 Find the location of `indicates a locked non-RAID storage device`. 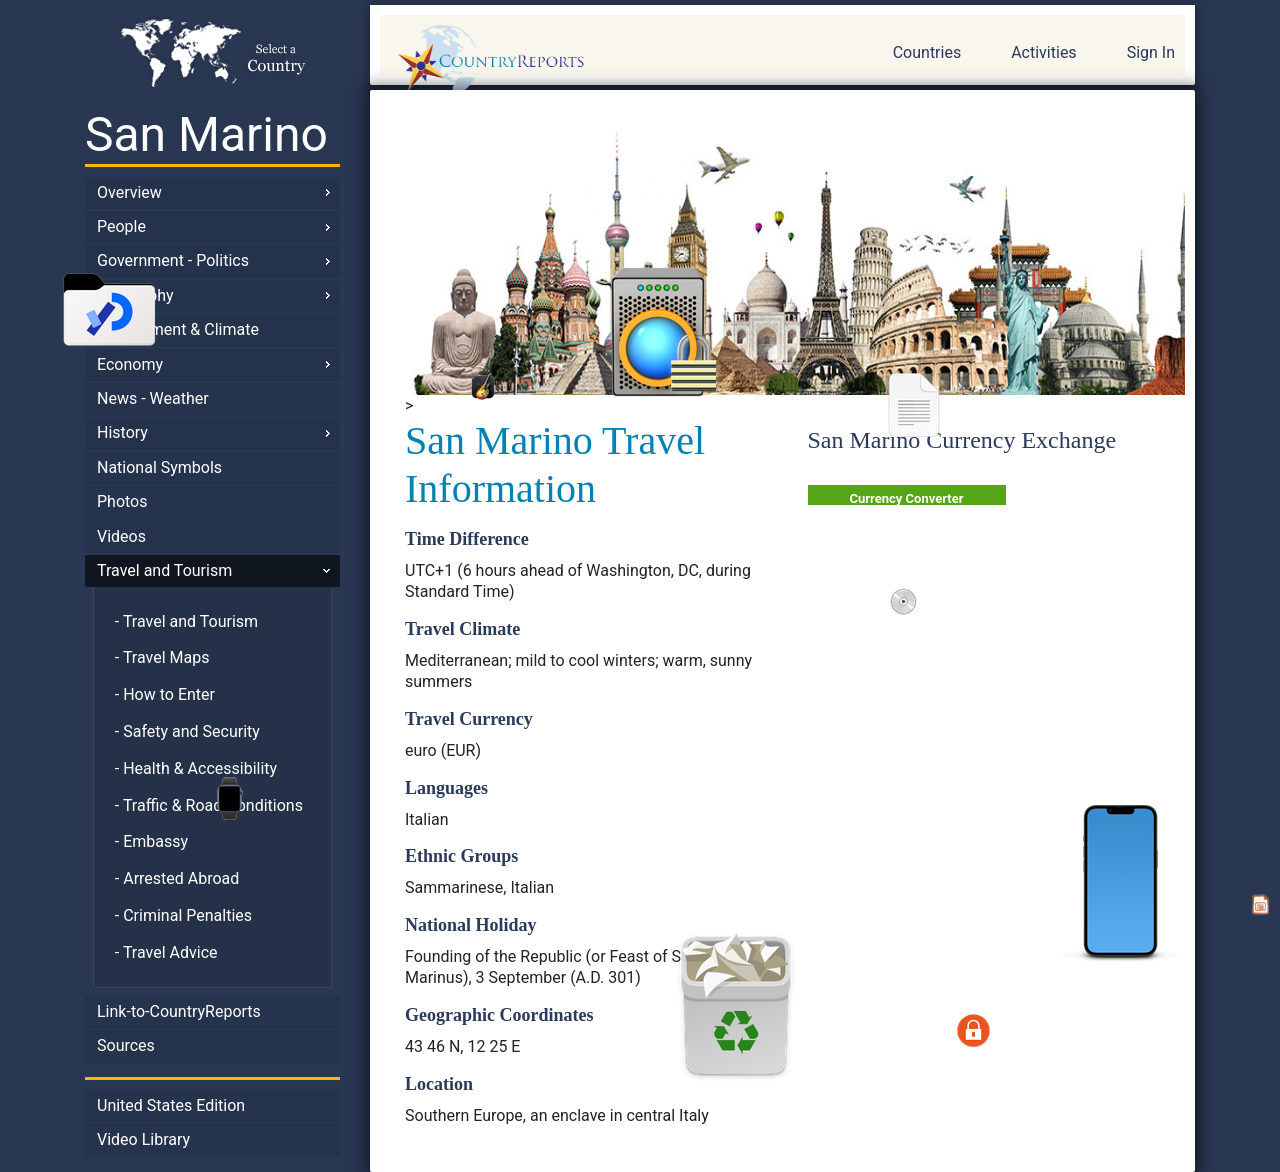

indicates a locked non-RAID storage device is located at coordinates (658, 332).